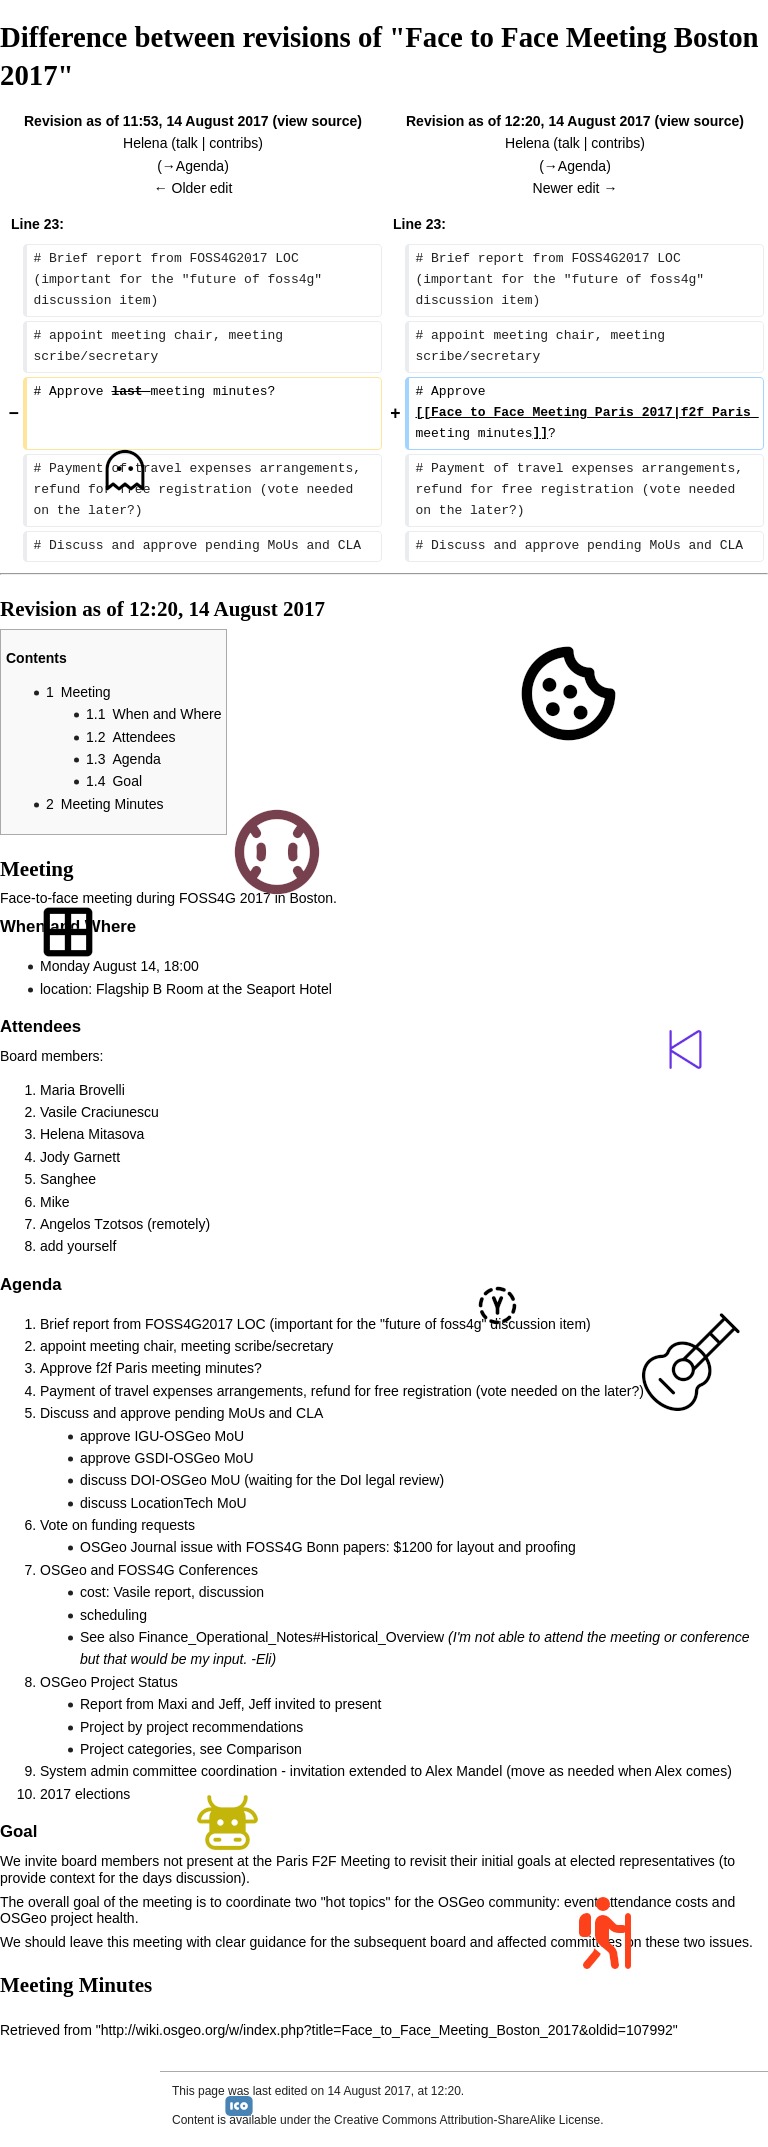 Image resolution: width=768 pixels, height=2147 pixels. Describe the element at coordinates (685, 1049) in the screenshot. I see `skip to previous track` at that location.